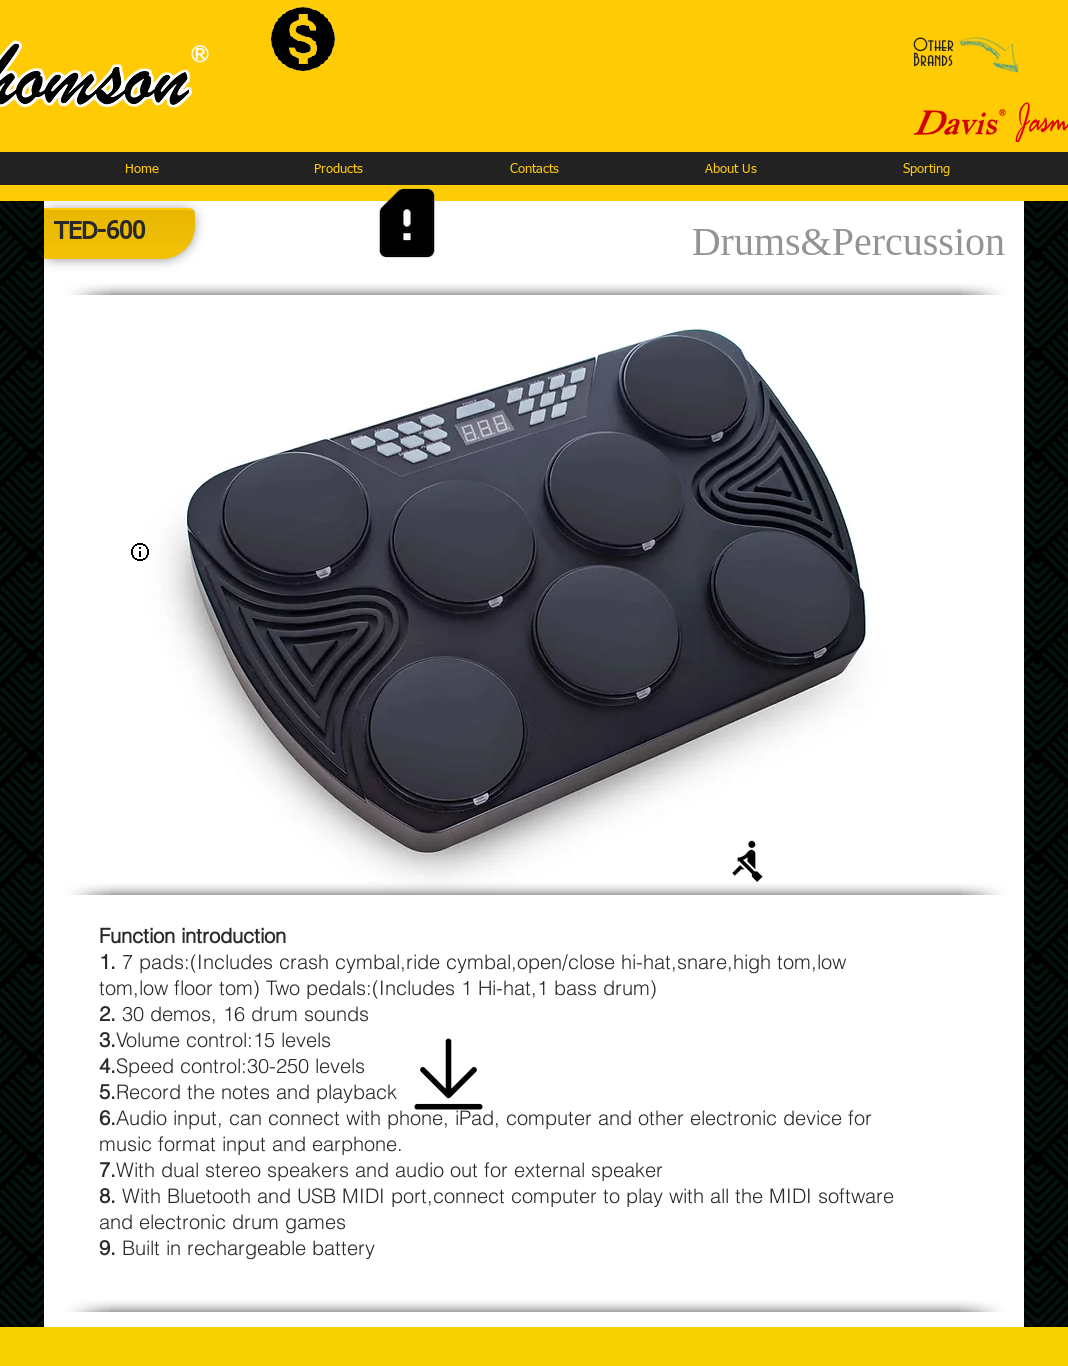  Describe the element at coordinates (448, 1075) in the screenshot. I see `download a file` at that location.